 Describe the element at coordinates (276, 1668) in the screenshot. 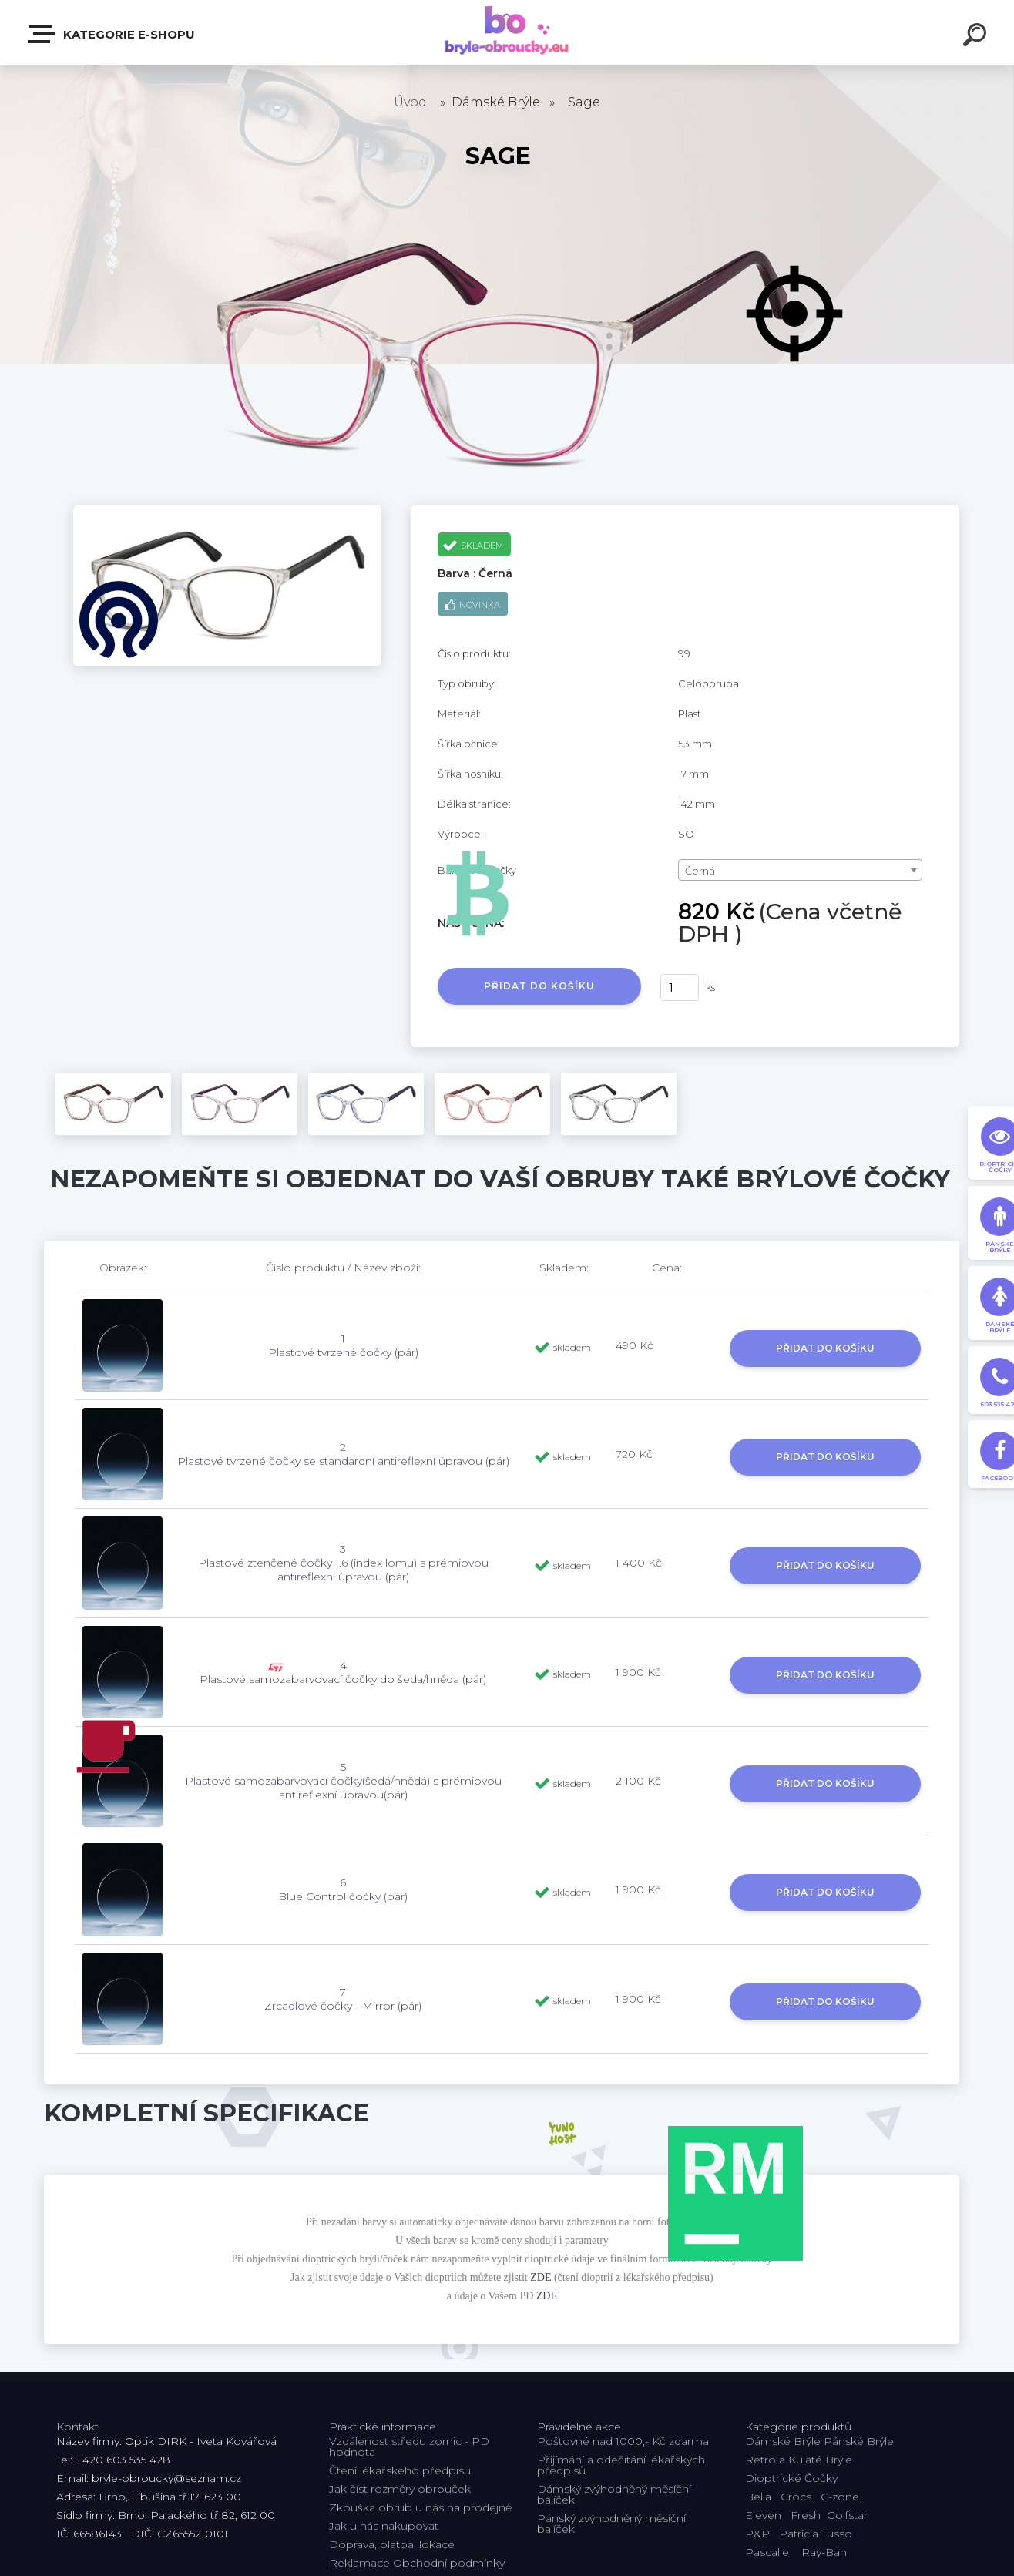

I see `STMicroelectronics company logo` at that location.